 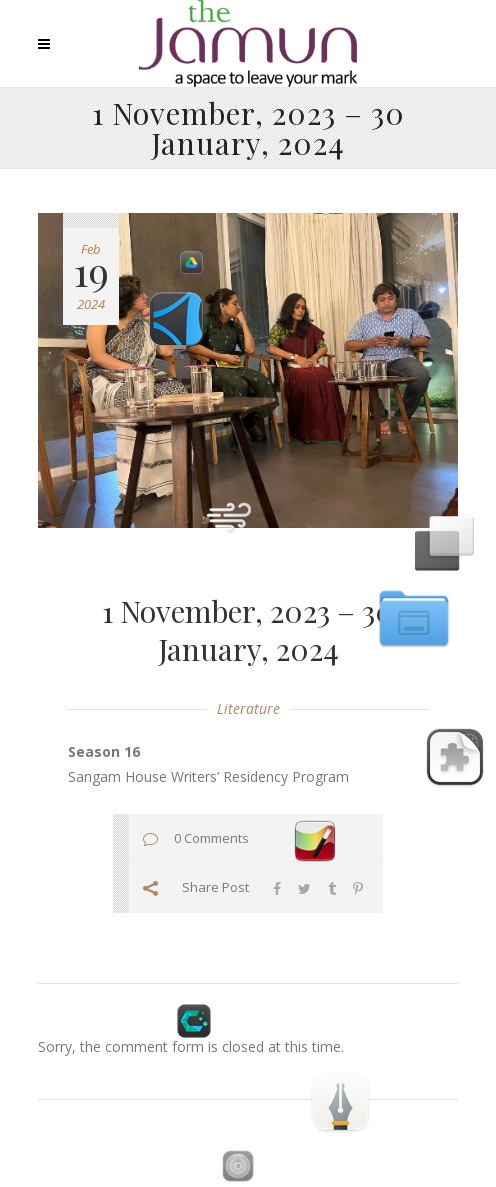 I want to click on open Google Drive app, so click(x=191, y=262).